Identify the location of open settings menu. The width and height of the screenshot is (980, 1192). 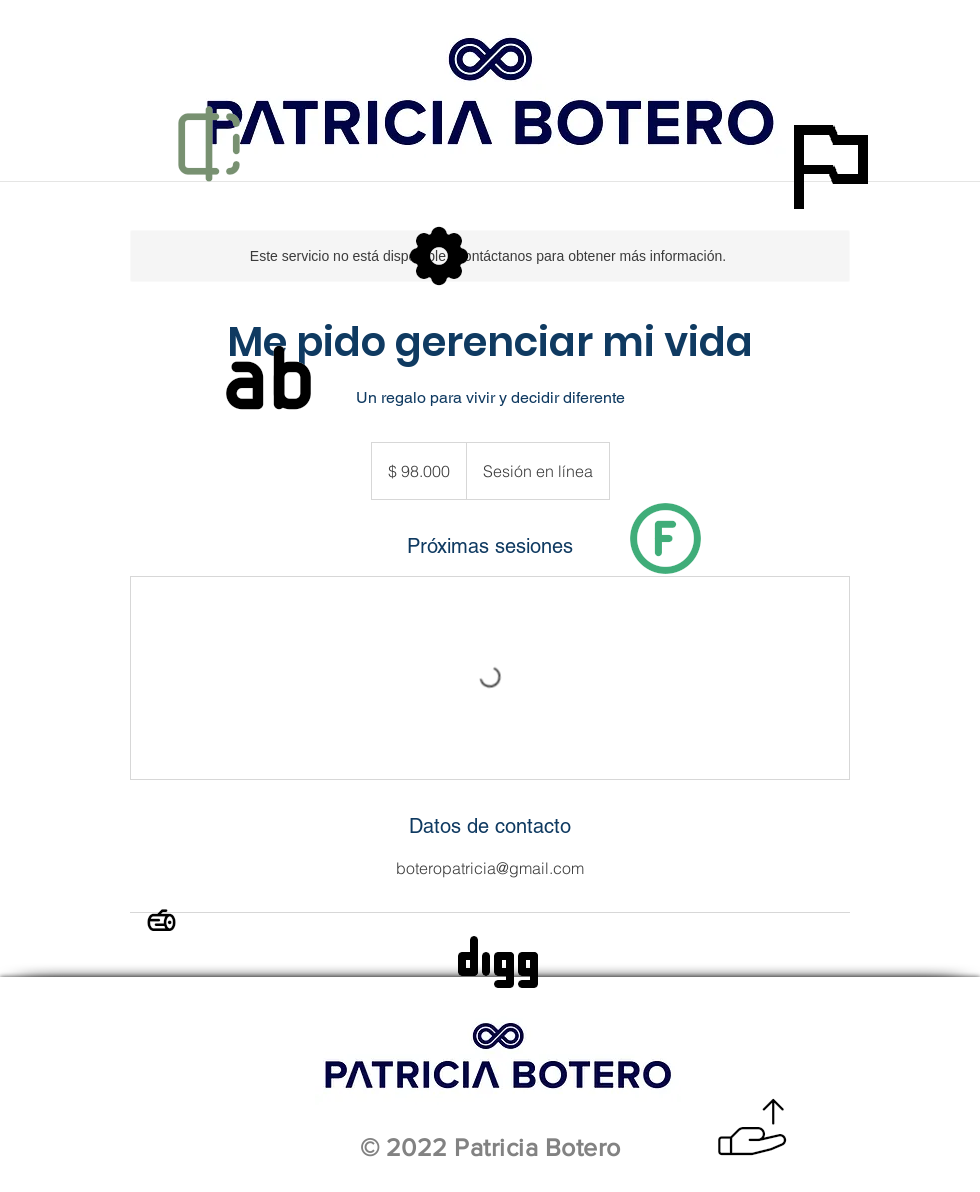
(439, 256).